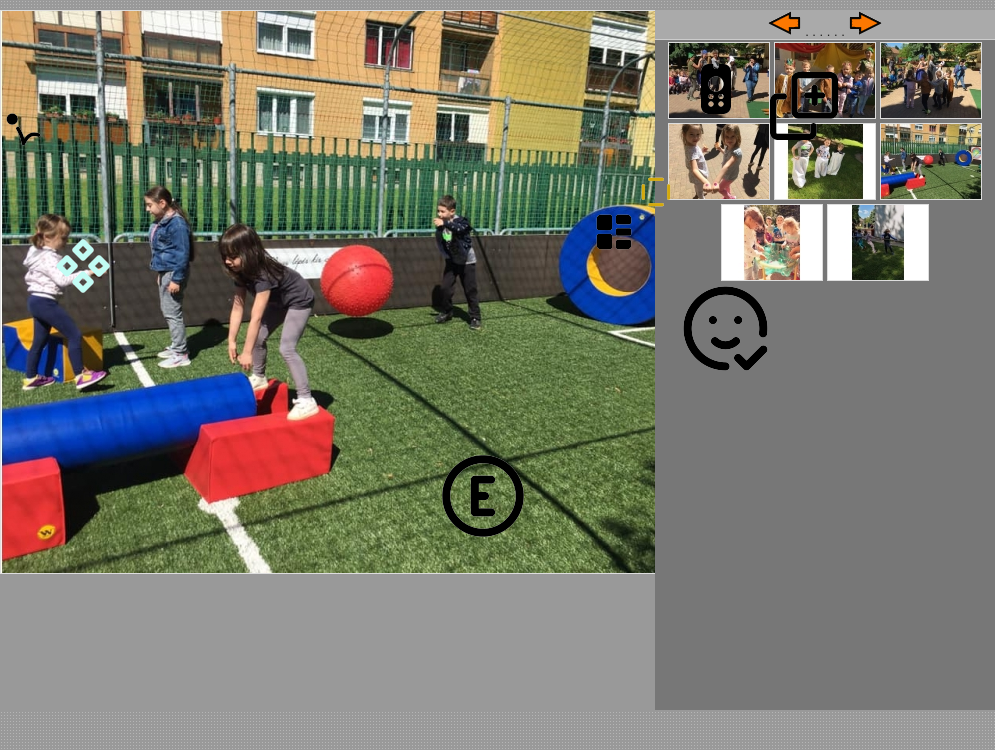 This screenshot has width=995, height=750. I want to click on control a connected device remotely, so click(716, 89).